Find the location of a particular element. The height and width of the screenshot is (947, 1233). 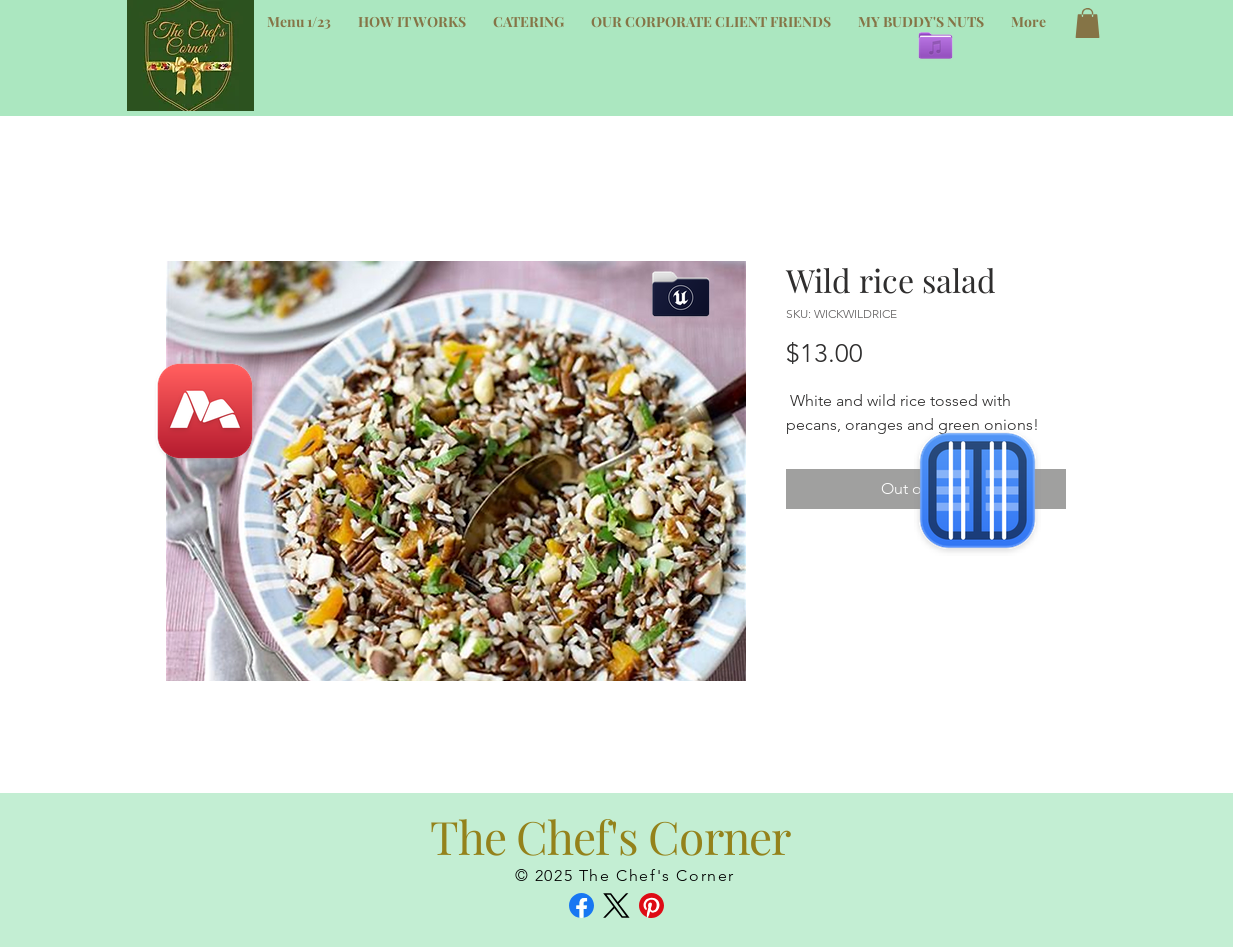

open master pdf editor application is located at coordinates (205, 411).